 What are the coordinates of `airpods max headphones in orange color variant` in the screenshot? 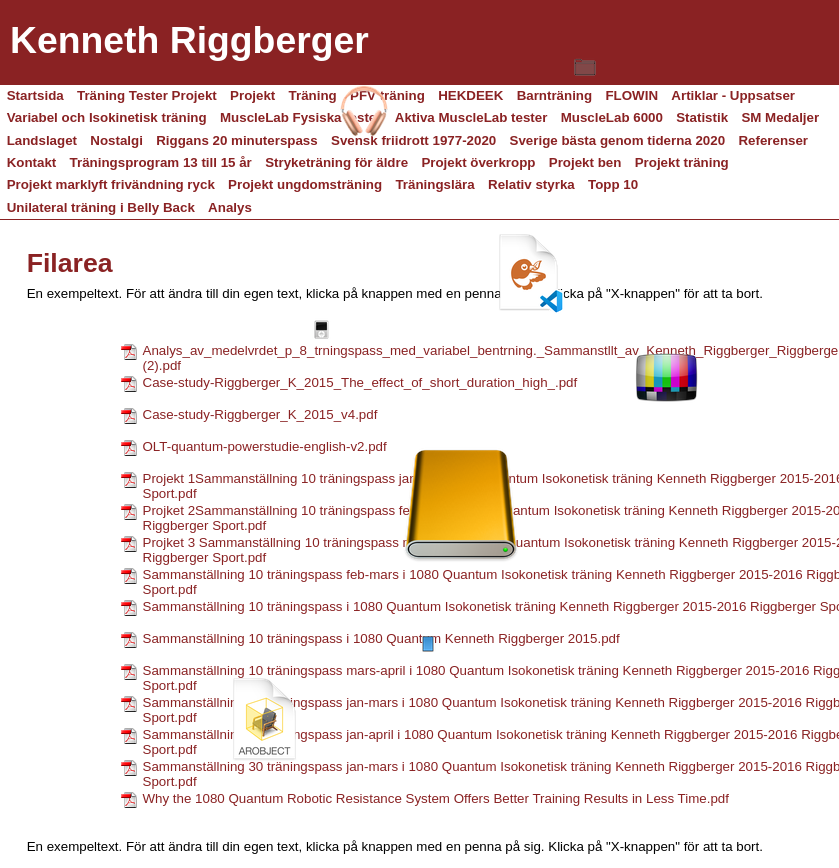 It's located at (364, 111).